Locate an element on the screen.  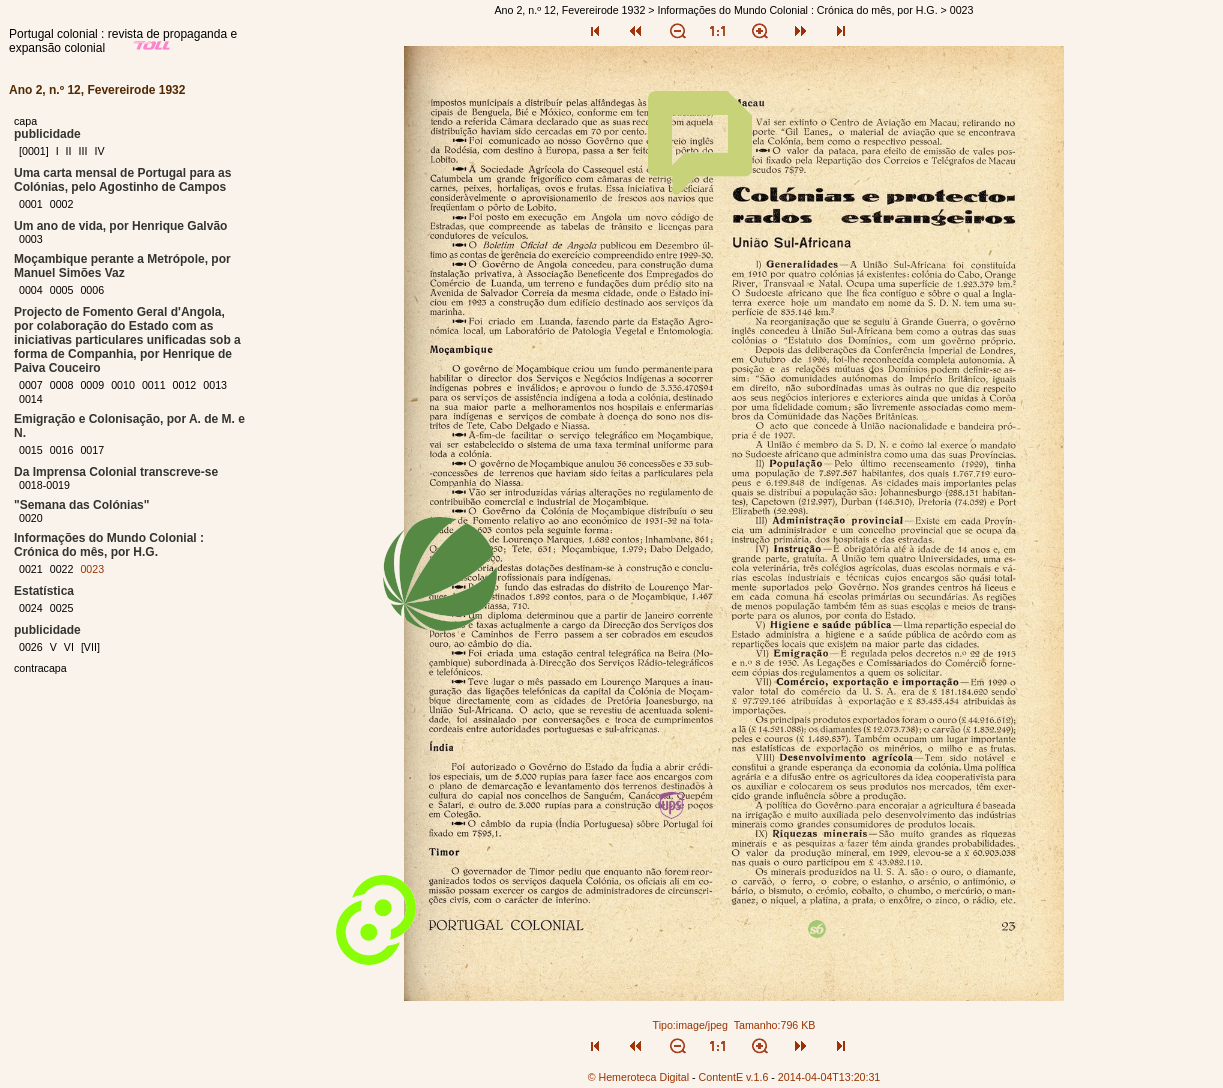
UPS shipping and delivery services is located at coordinates (671, 805).